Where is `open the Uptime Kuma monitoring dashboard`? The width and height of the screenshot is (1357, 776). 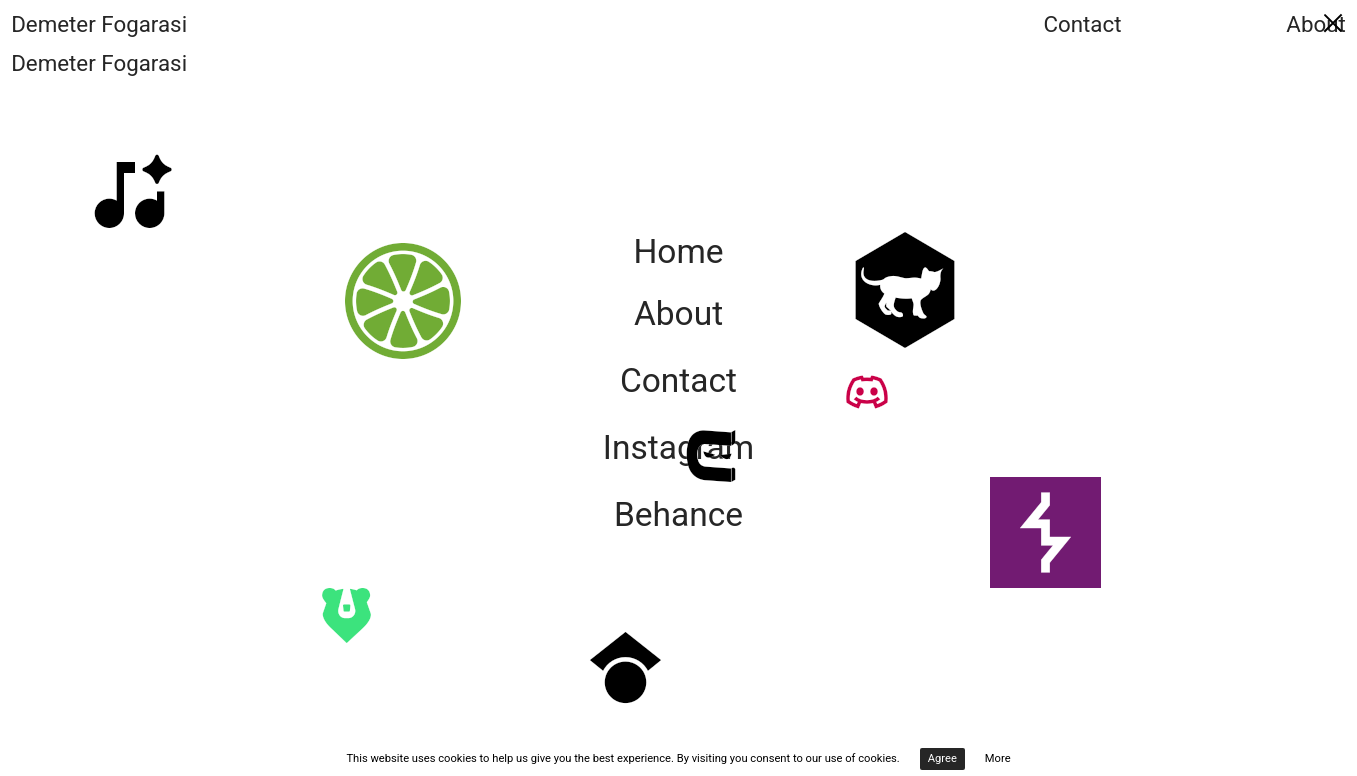 open the Uptime Kuma monitoring dashboard is located at coordinates (346, 615).